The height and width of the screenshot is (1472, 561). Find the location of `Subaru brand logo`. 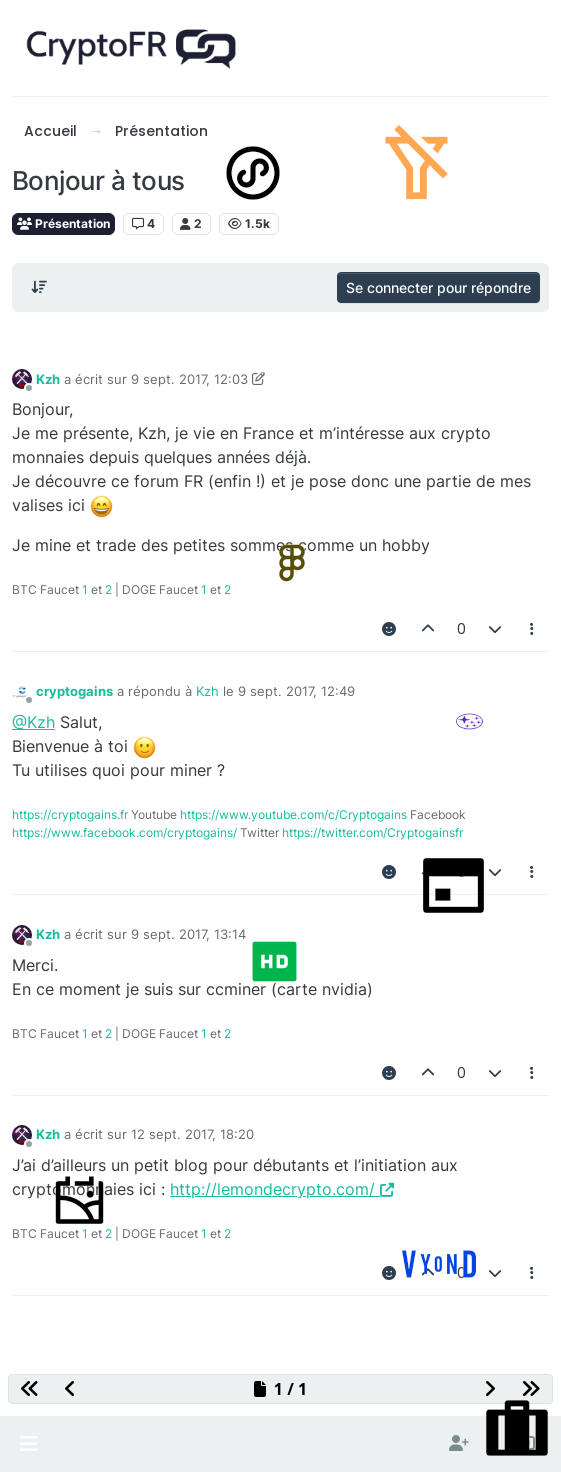

Subaru brand logo is located at coordinates (469, 721).